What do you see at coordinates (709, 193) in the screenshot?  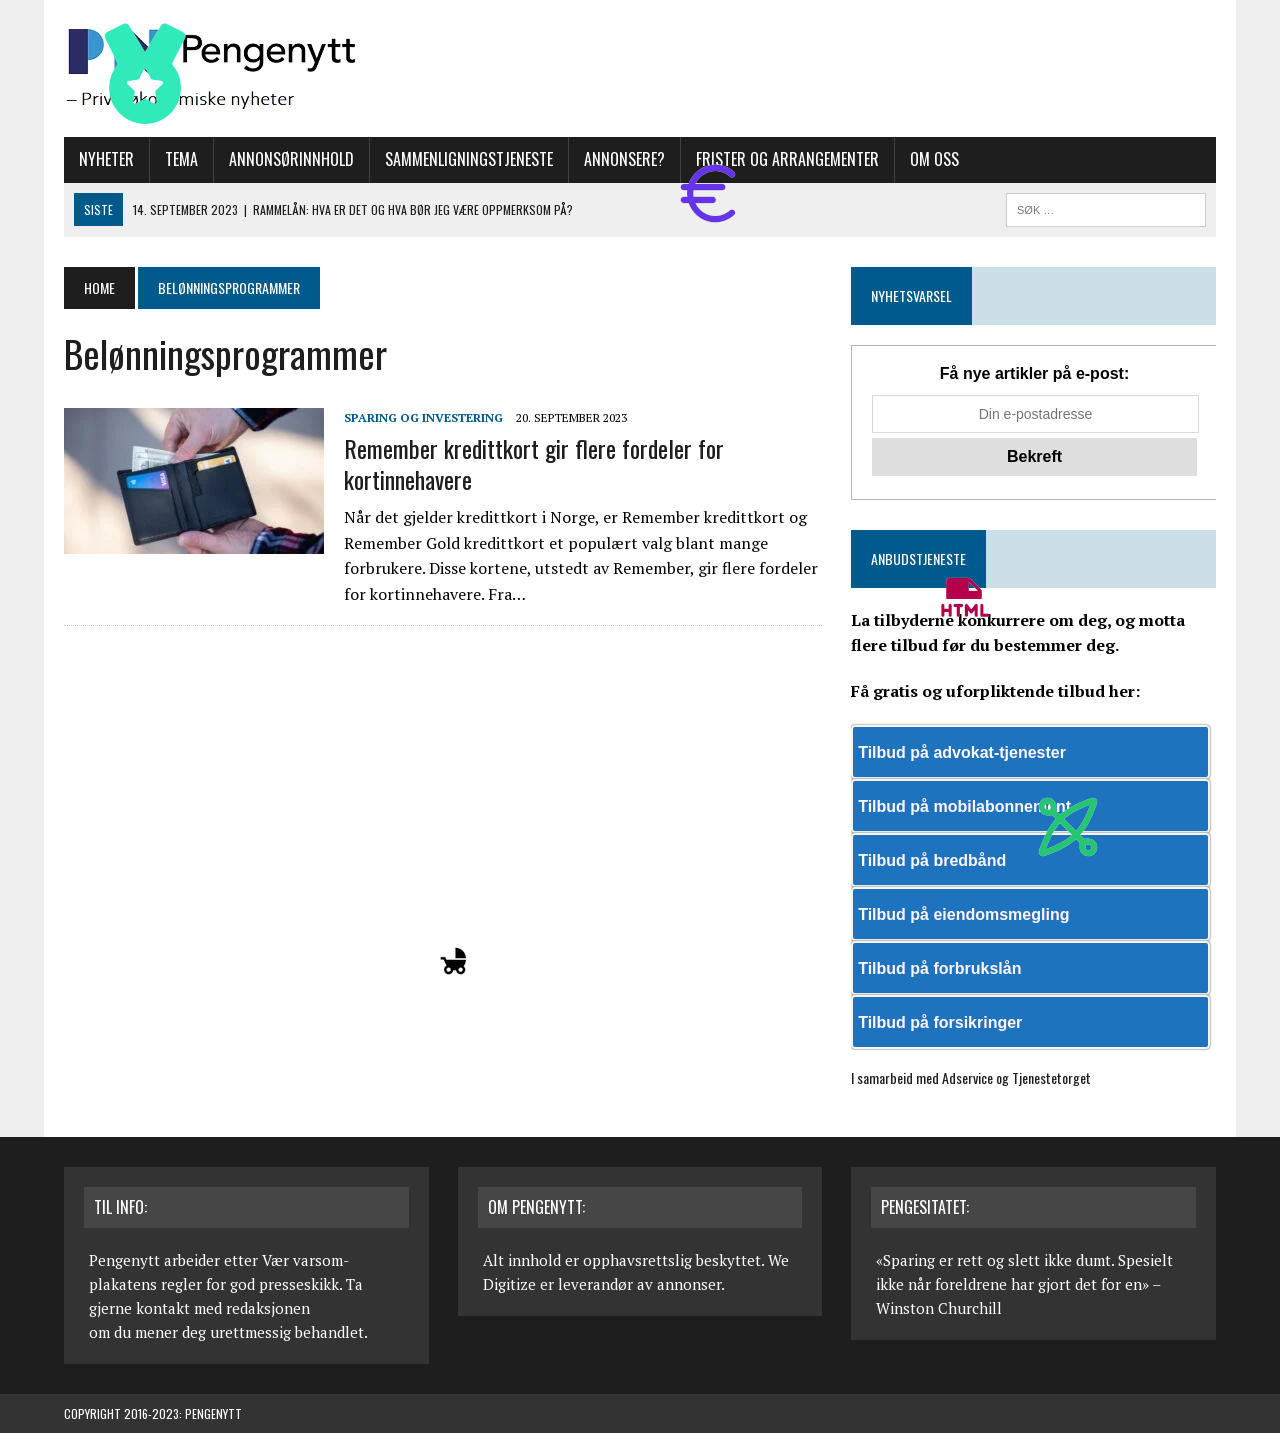 I see `view or select euro currency` at bounding box center [709, 193].